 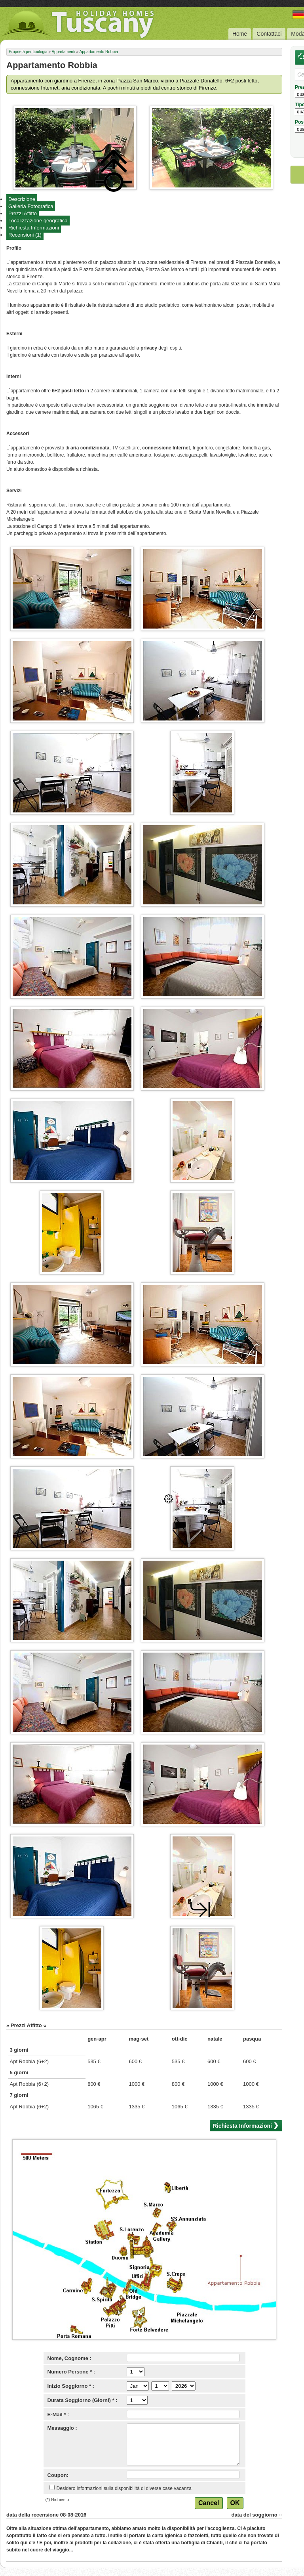 I want to click on access settings or preferences, so click(x=169, y=1499).